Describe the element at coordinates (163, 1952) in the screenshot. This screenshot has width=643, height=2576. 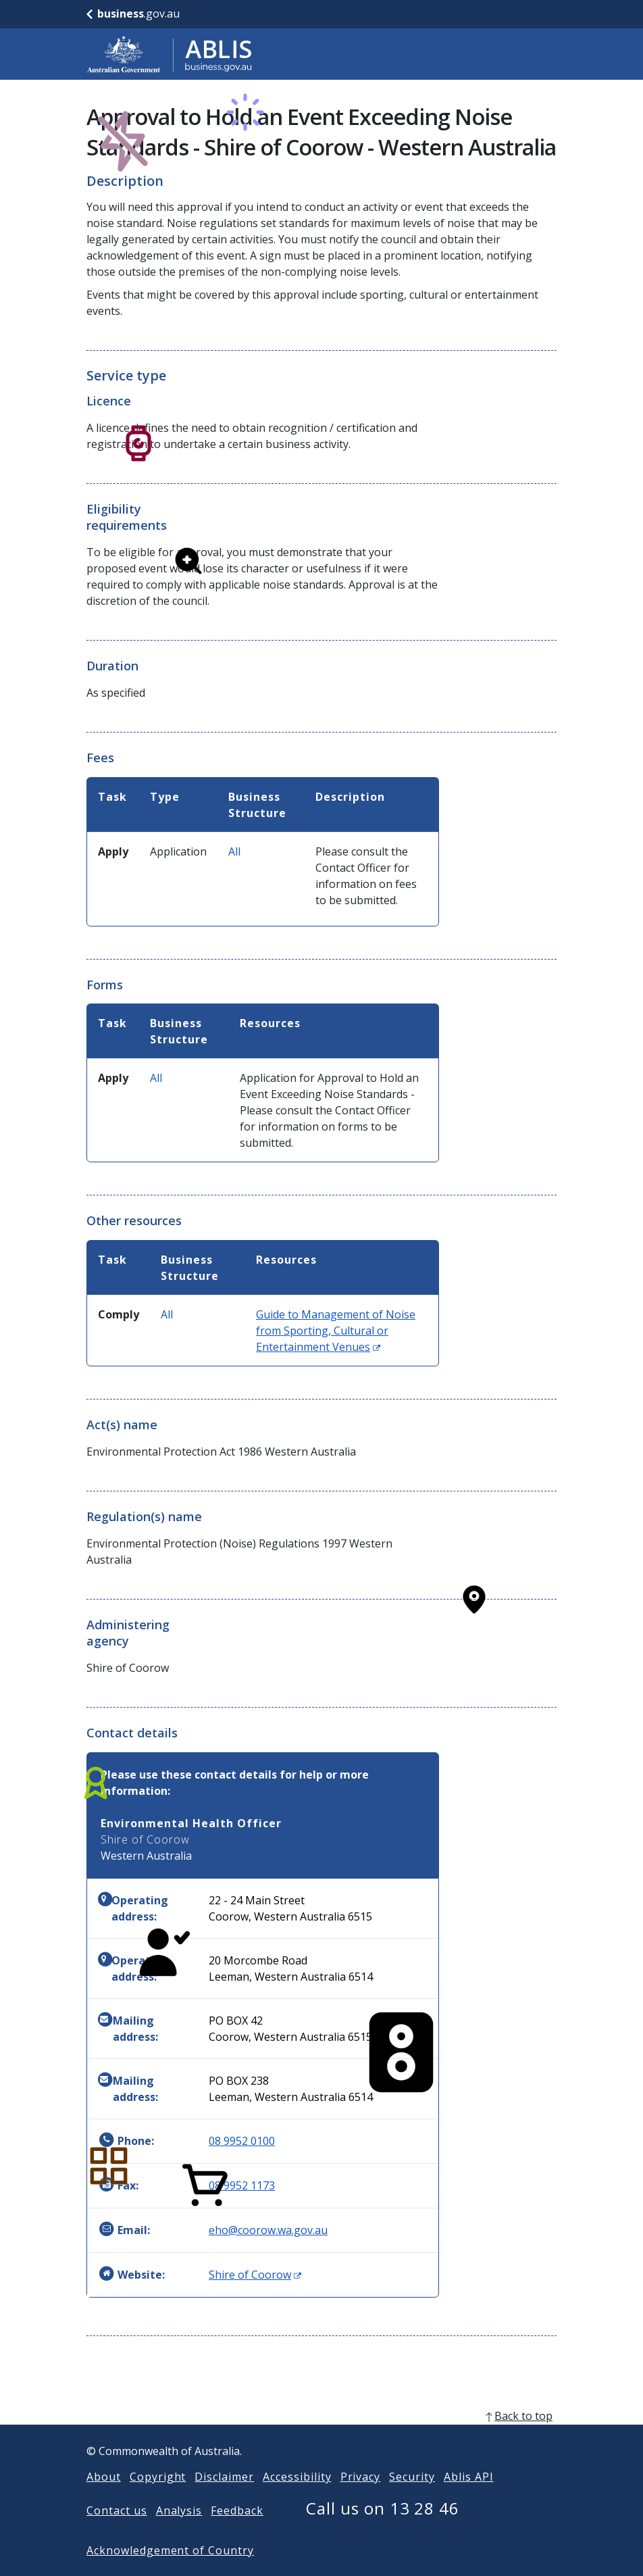
I see `user profile verified or confirmed` at that location.